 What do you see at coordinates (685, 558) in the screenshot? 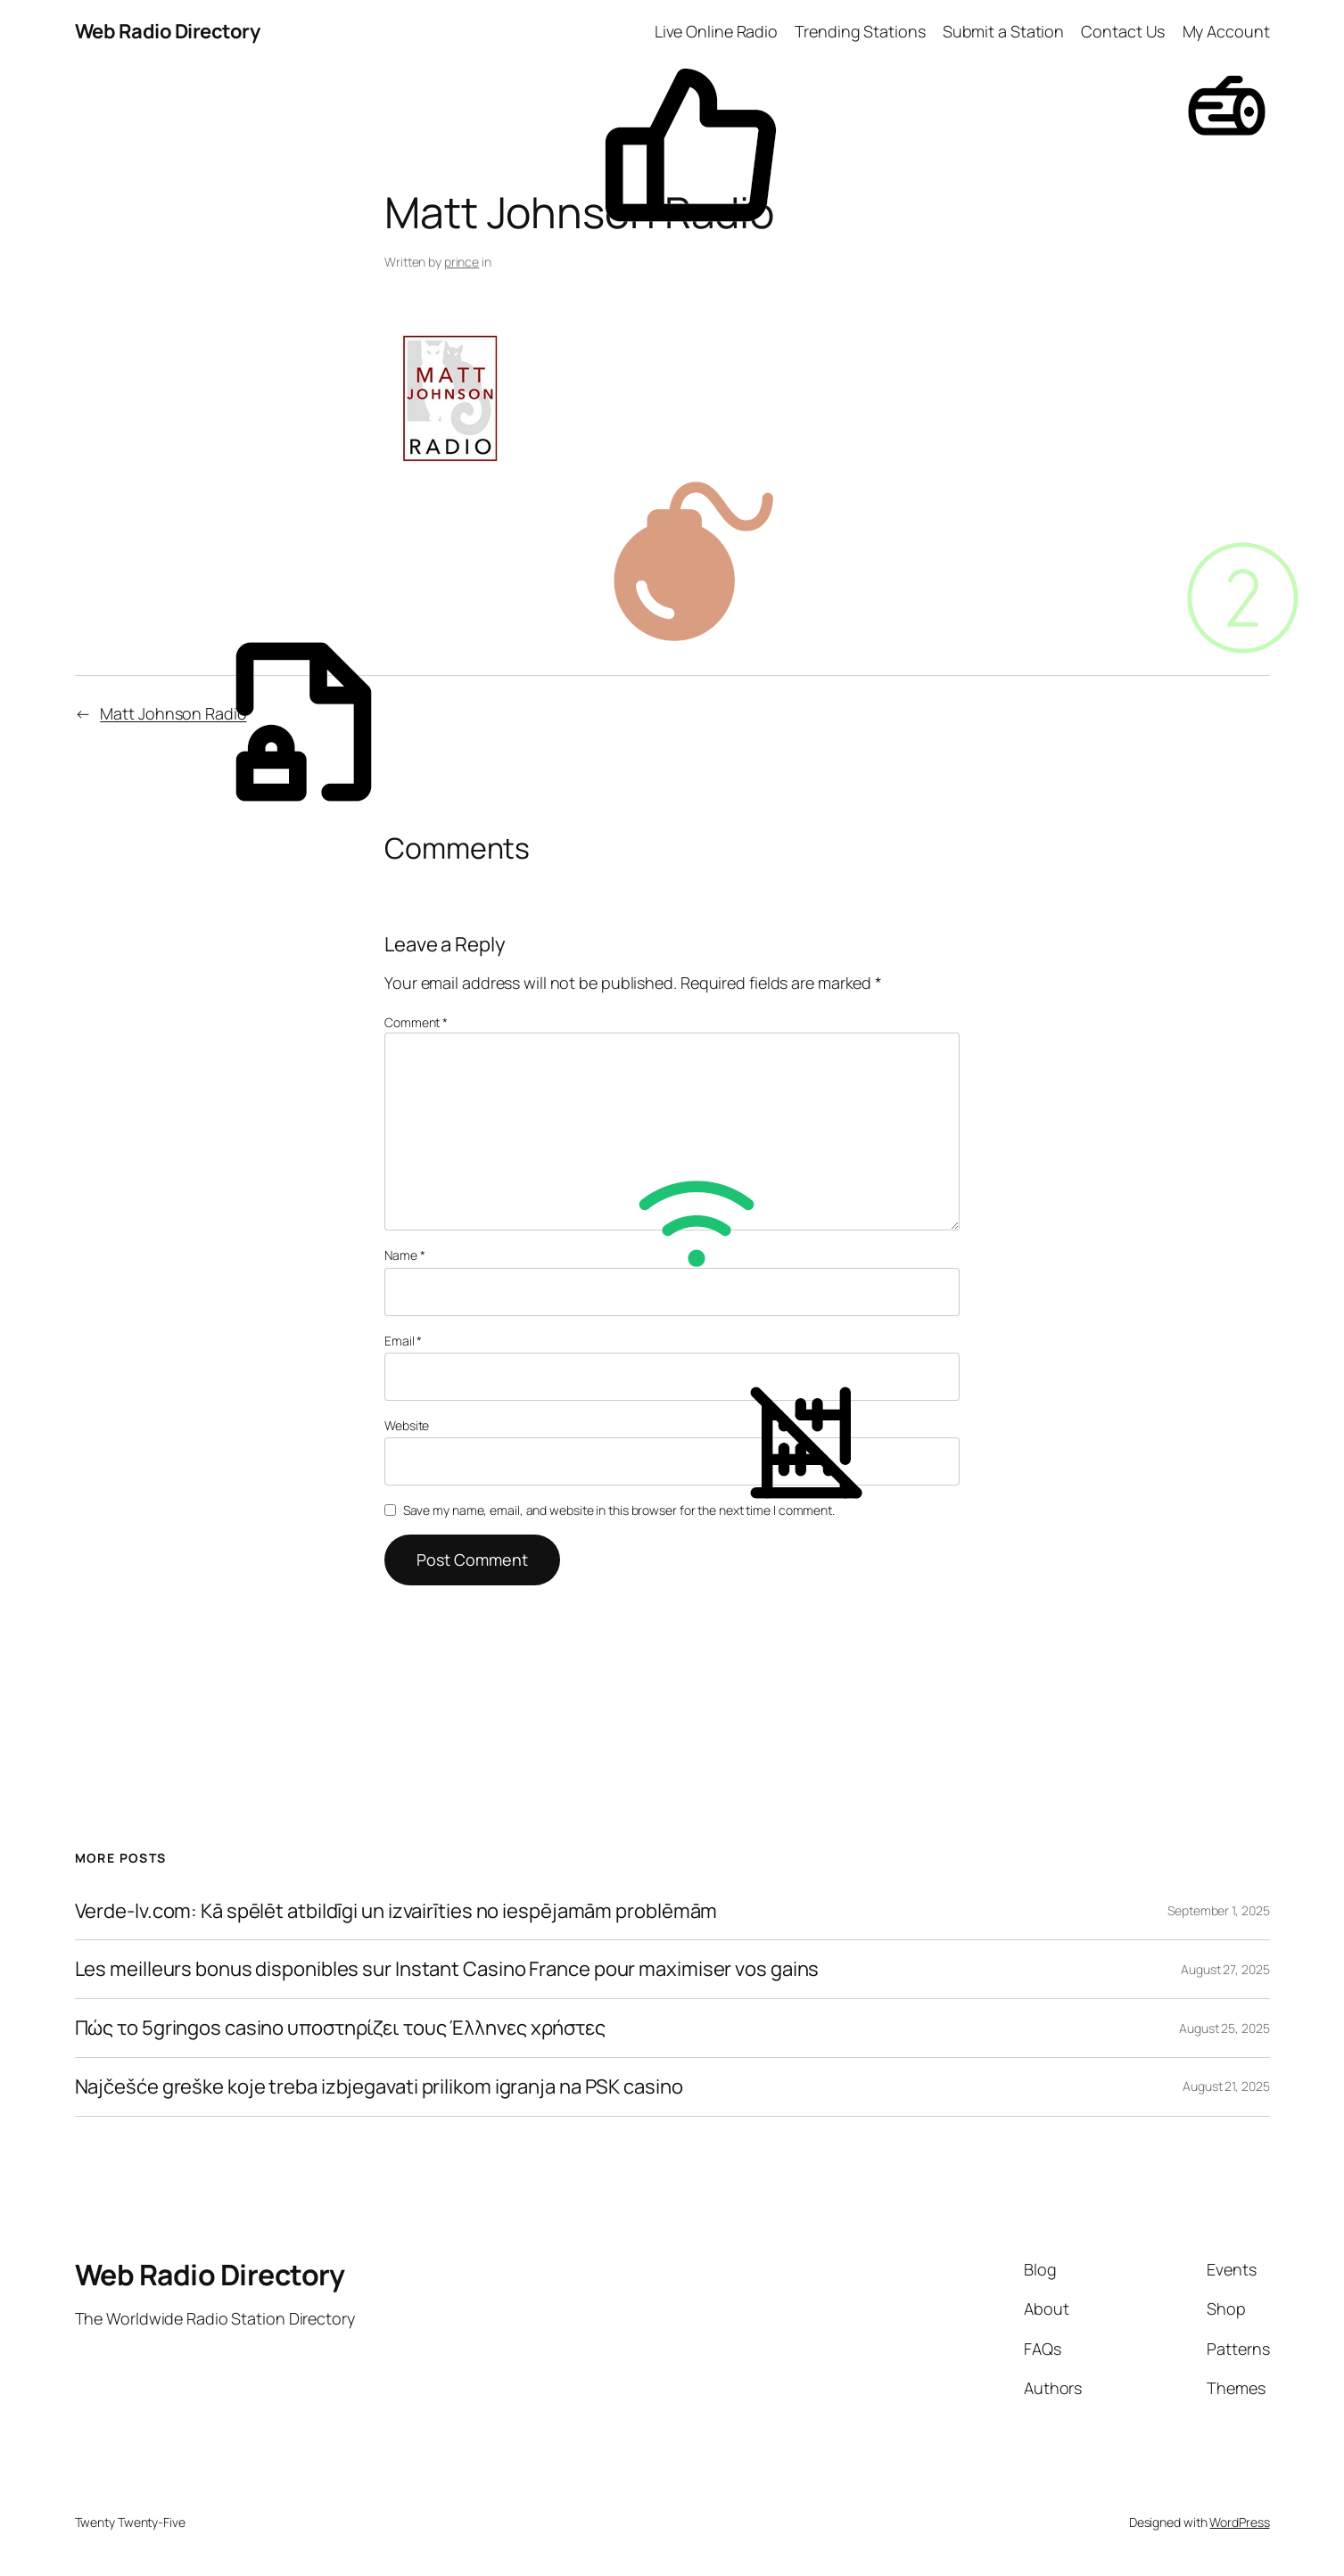
I see `indicates a destructive or dangerous action` at bounding box center [685, 558].